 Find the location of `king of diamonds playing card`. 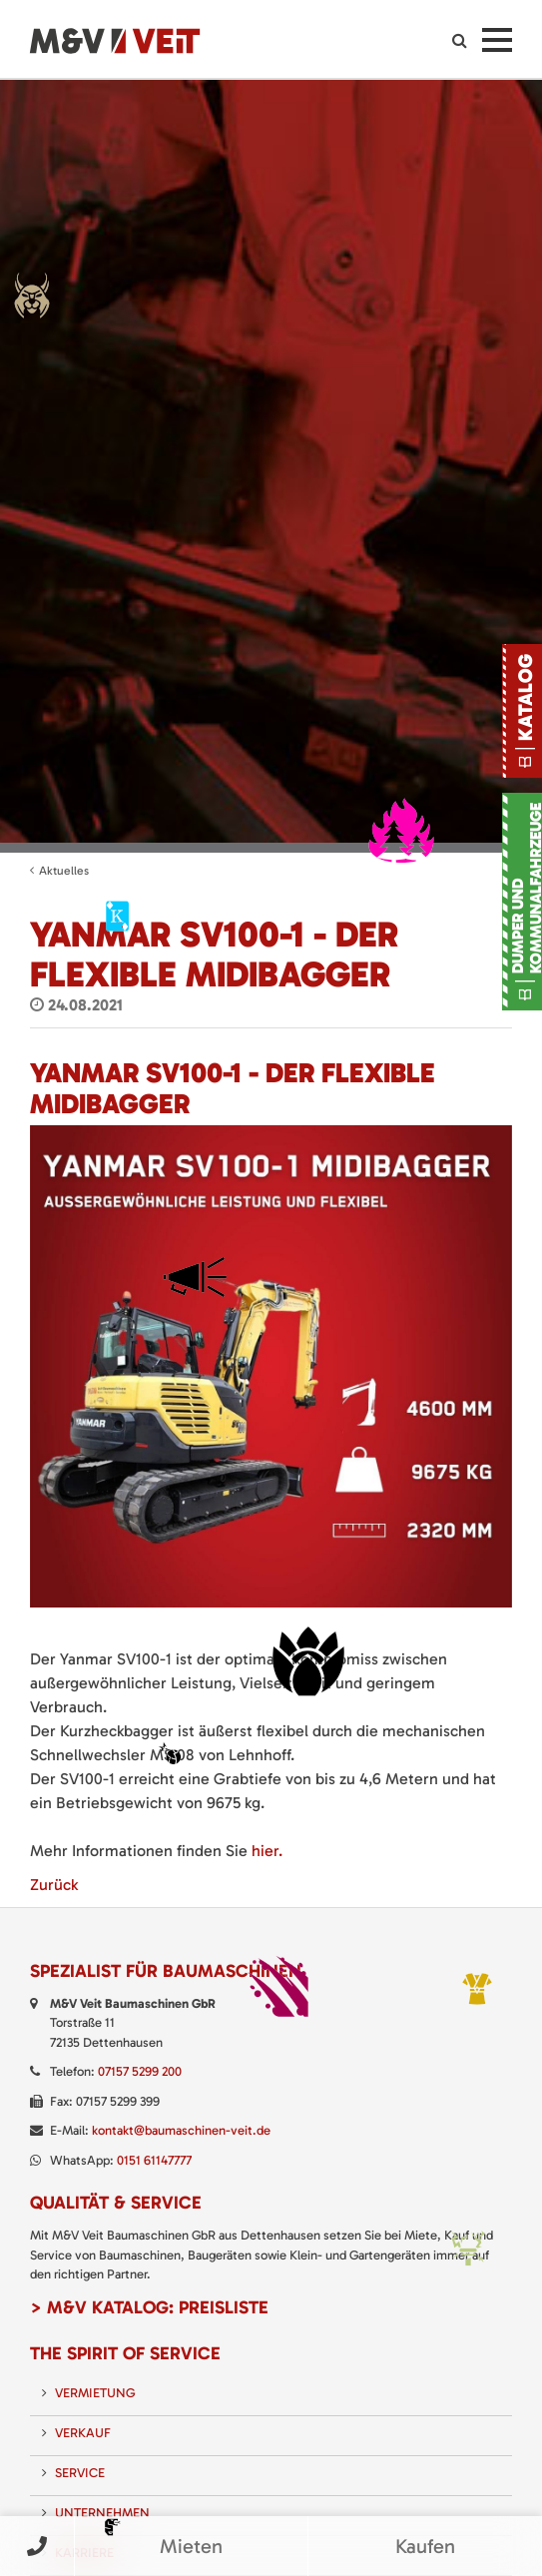

king of diamonds playing card is located at coordinates (117, 916).